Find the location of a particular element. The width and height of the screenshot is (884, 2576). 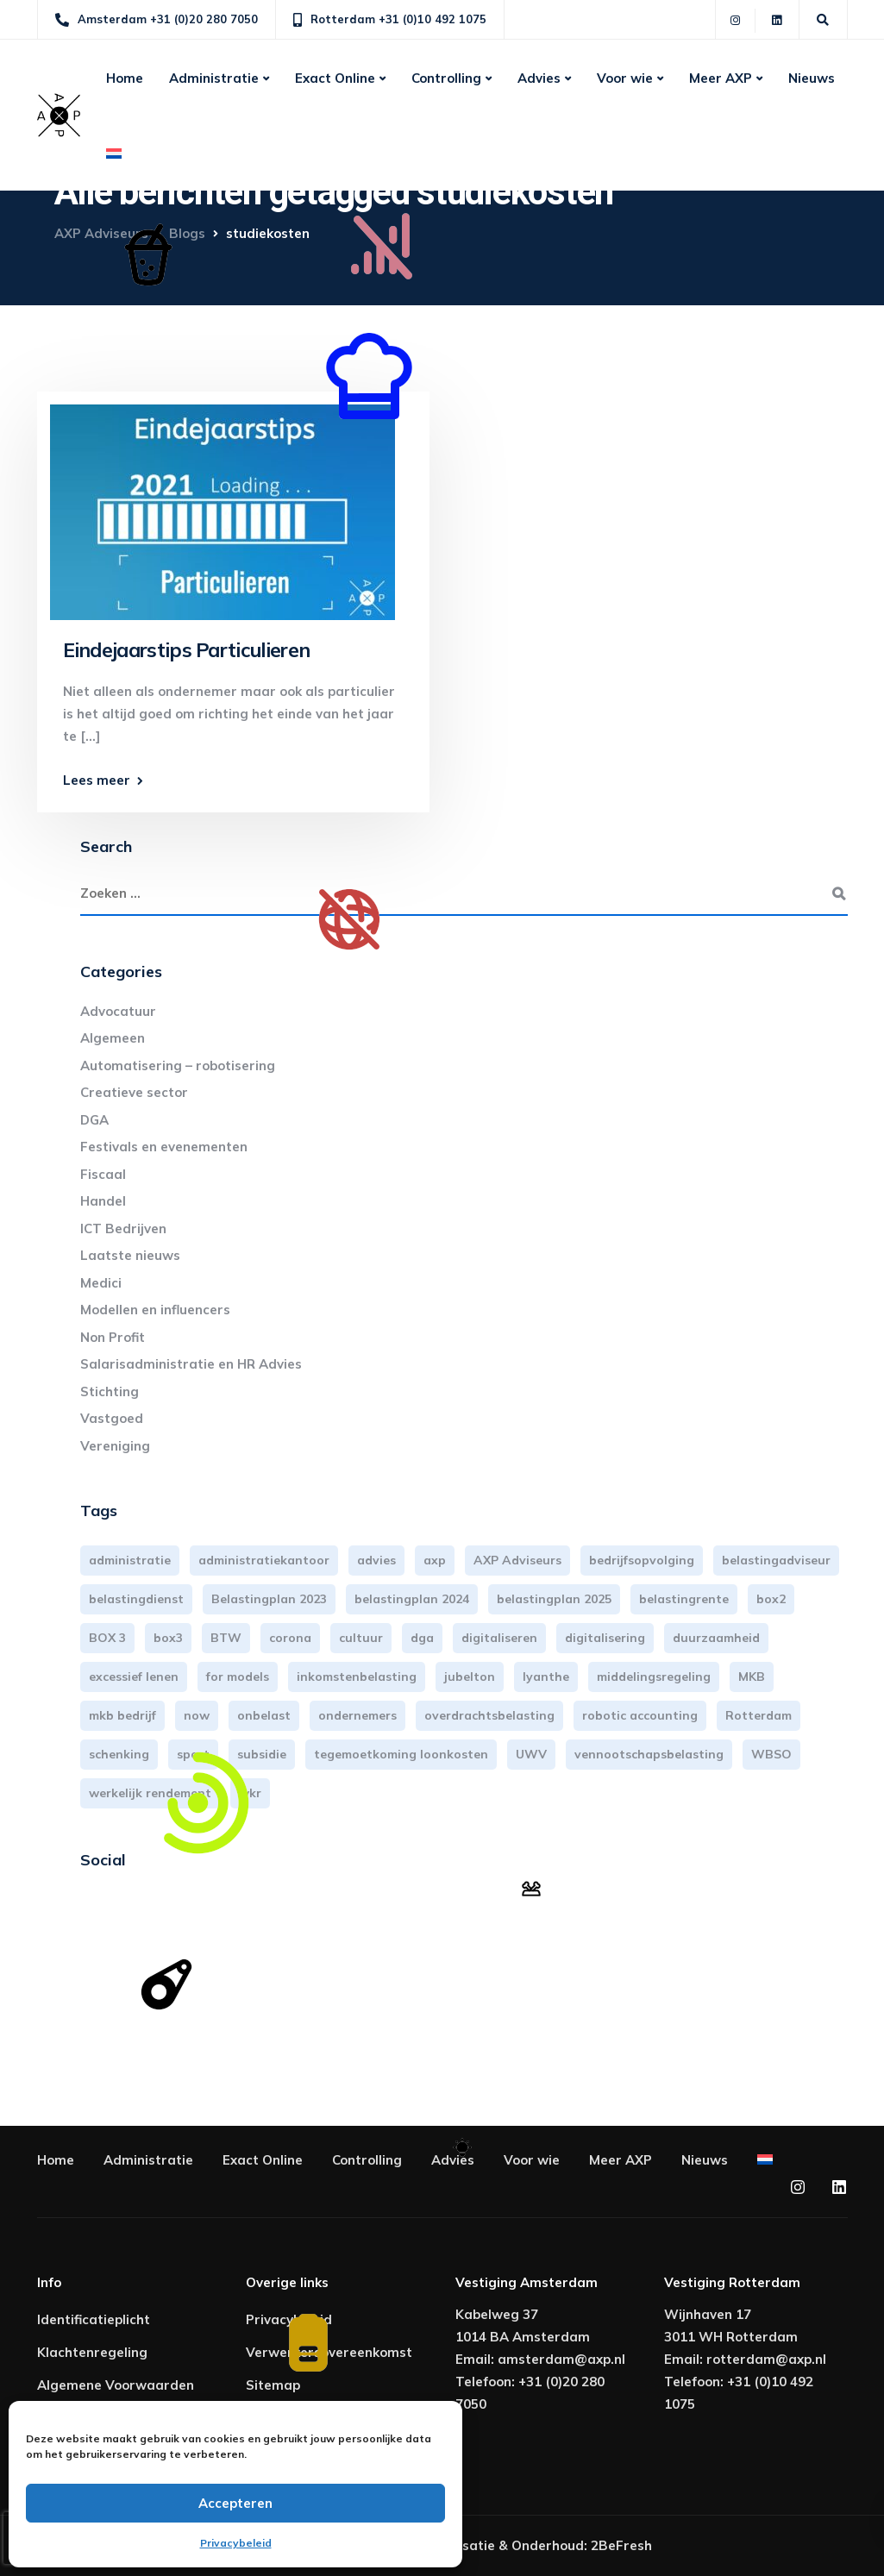

access pet feeding schedule is located at coordinates (531, 1888).